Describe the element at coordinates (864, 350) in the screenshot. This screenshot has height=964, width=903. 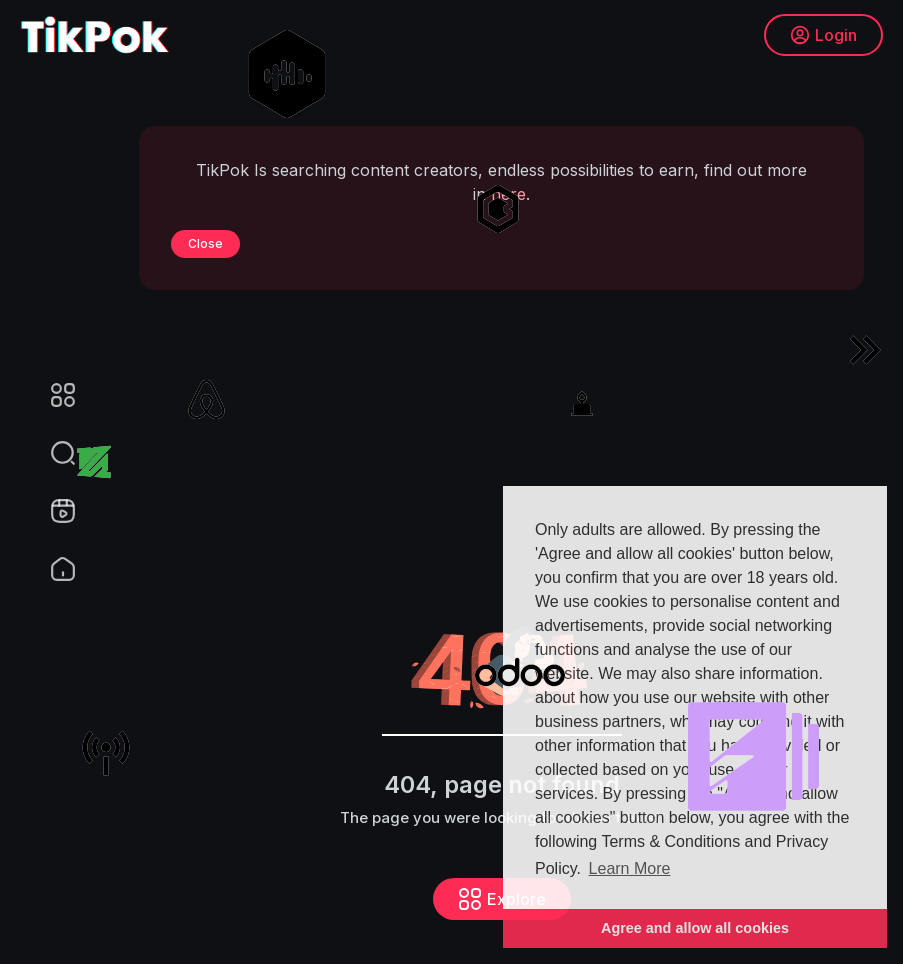
I see `skip forward or advance to next item` at that location.